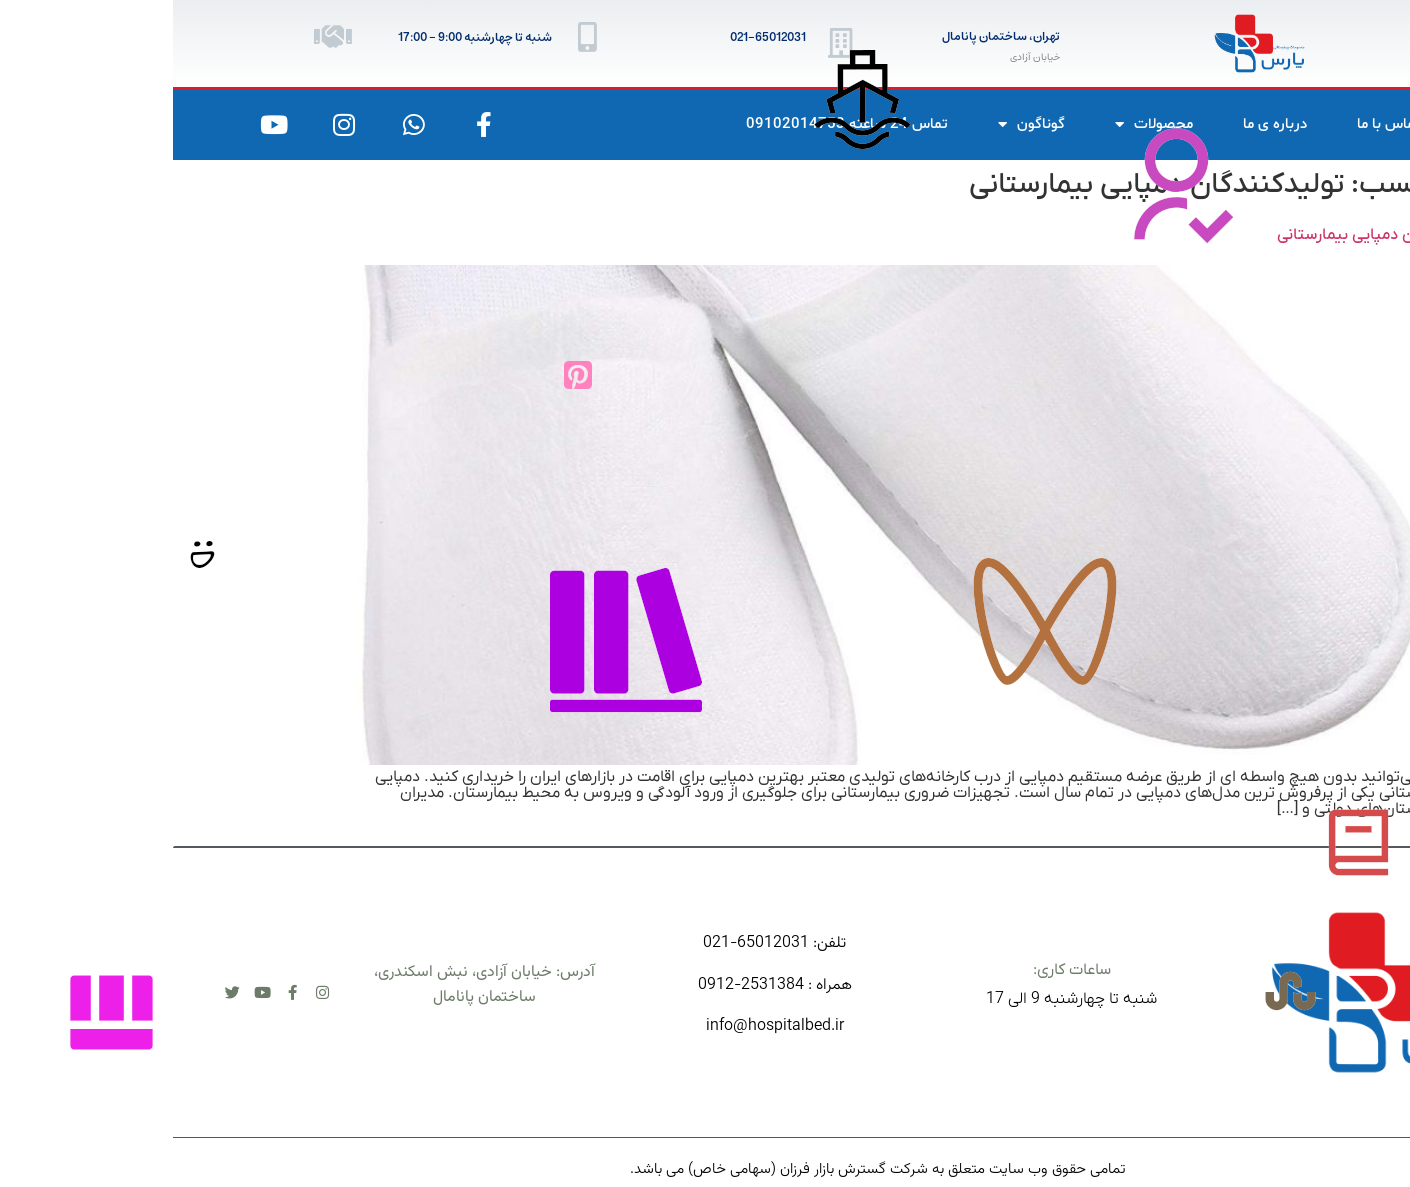 Image resolution: width=1410 pixels, height=1187 pixels. I want to click on open your library or reading list, so click(1358, 842).